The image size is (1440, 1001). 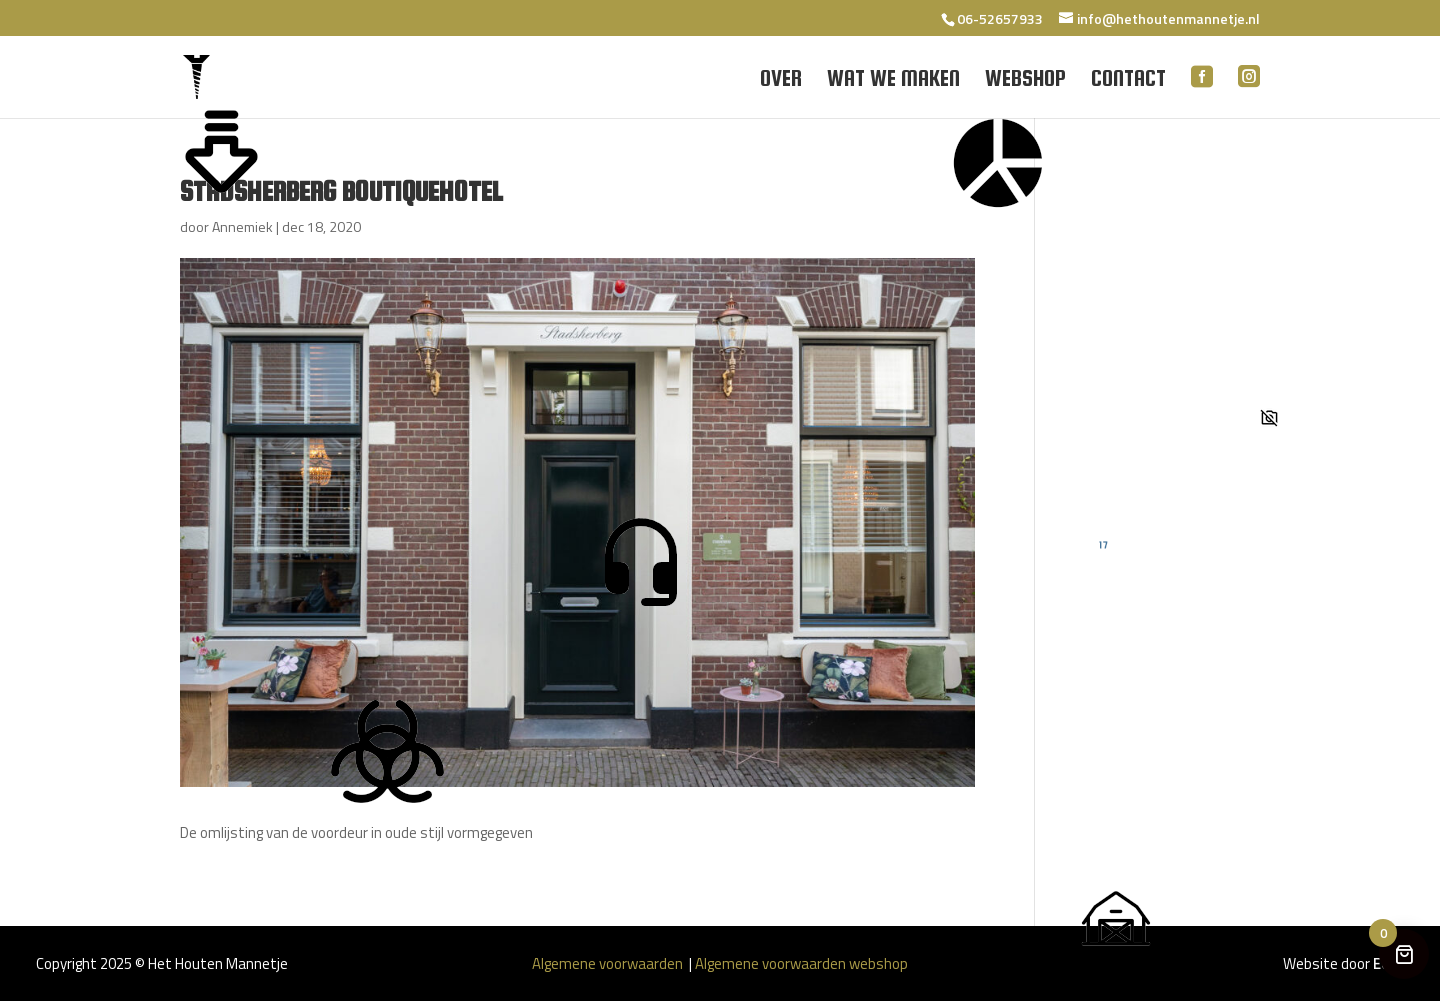 What do you see at coordinates (221, 152) in the screenshot?
I see `download all items in queue` at bounding box center [221, 152].